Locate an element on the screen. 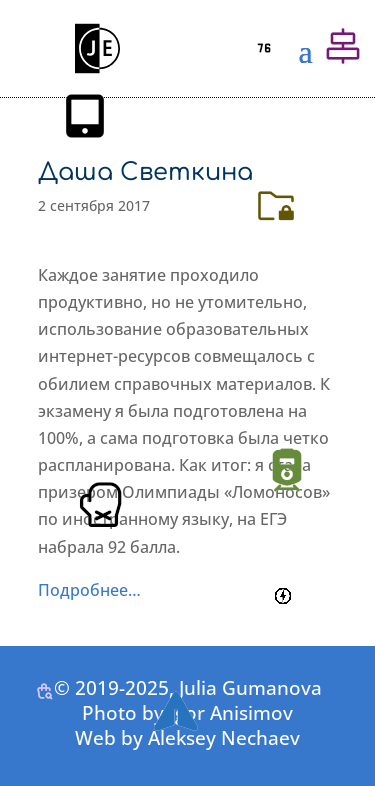 The image size is (375, 786). indicates offline or cached content available is located at coordinates (283, 596).